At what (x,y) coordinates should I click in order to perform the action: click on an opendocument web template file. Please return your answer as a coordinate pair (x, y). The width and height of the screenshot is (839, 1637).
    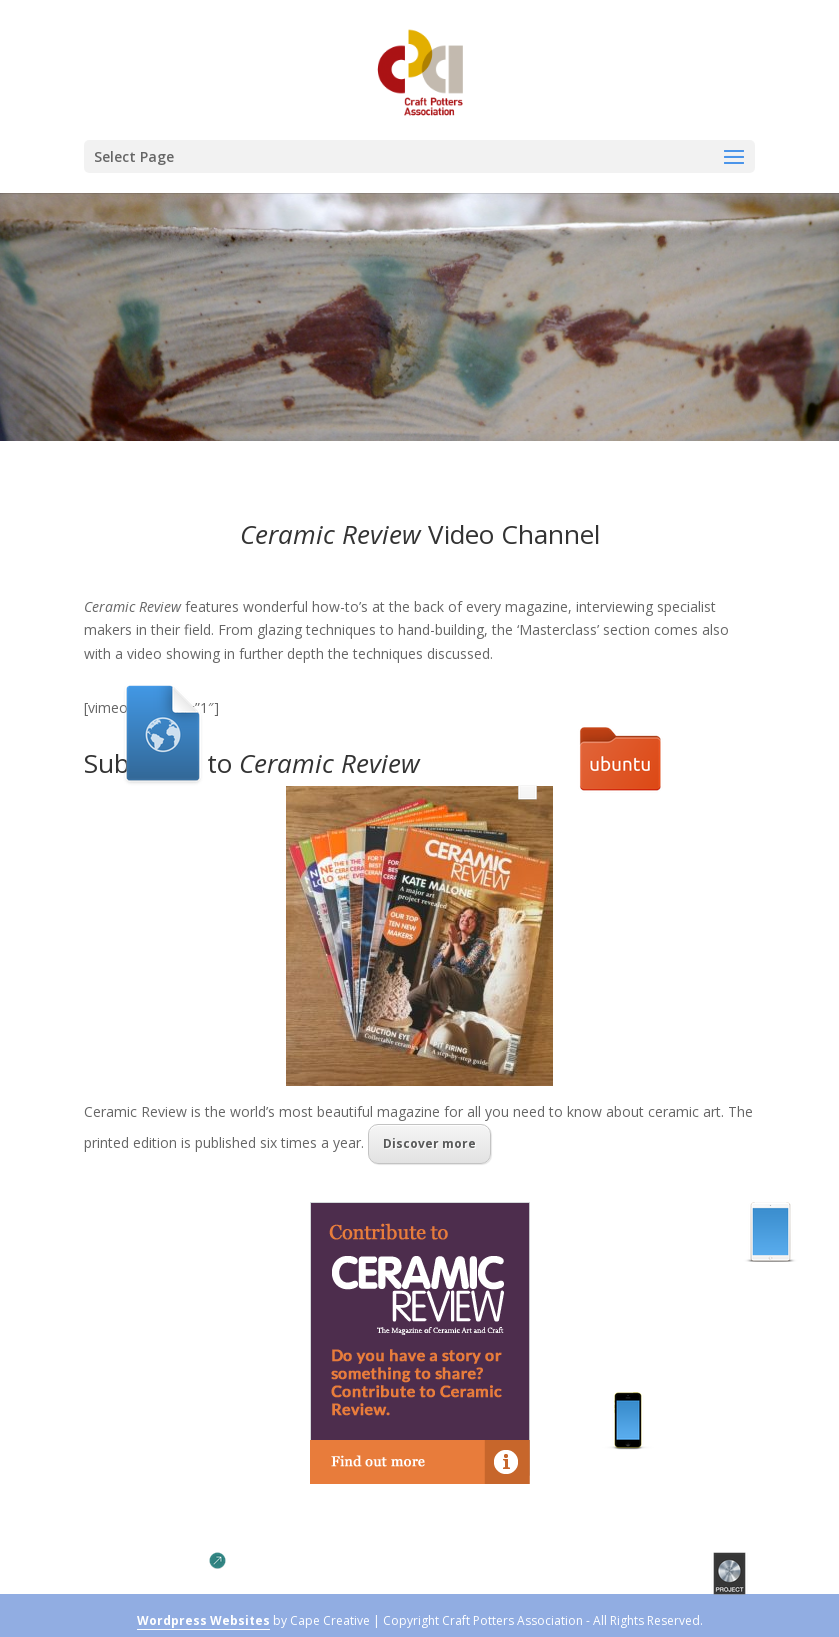
    Looking at the image, I should click on (163, 735).